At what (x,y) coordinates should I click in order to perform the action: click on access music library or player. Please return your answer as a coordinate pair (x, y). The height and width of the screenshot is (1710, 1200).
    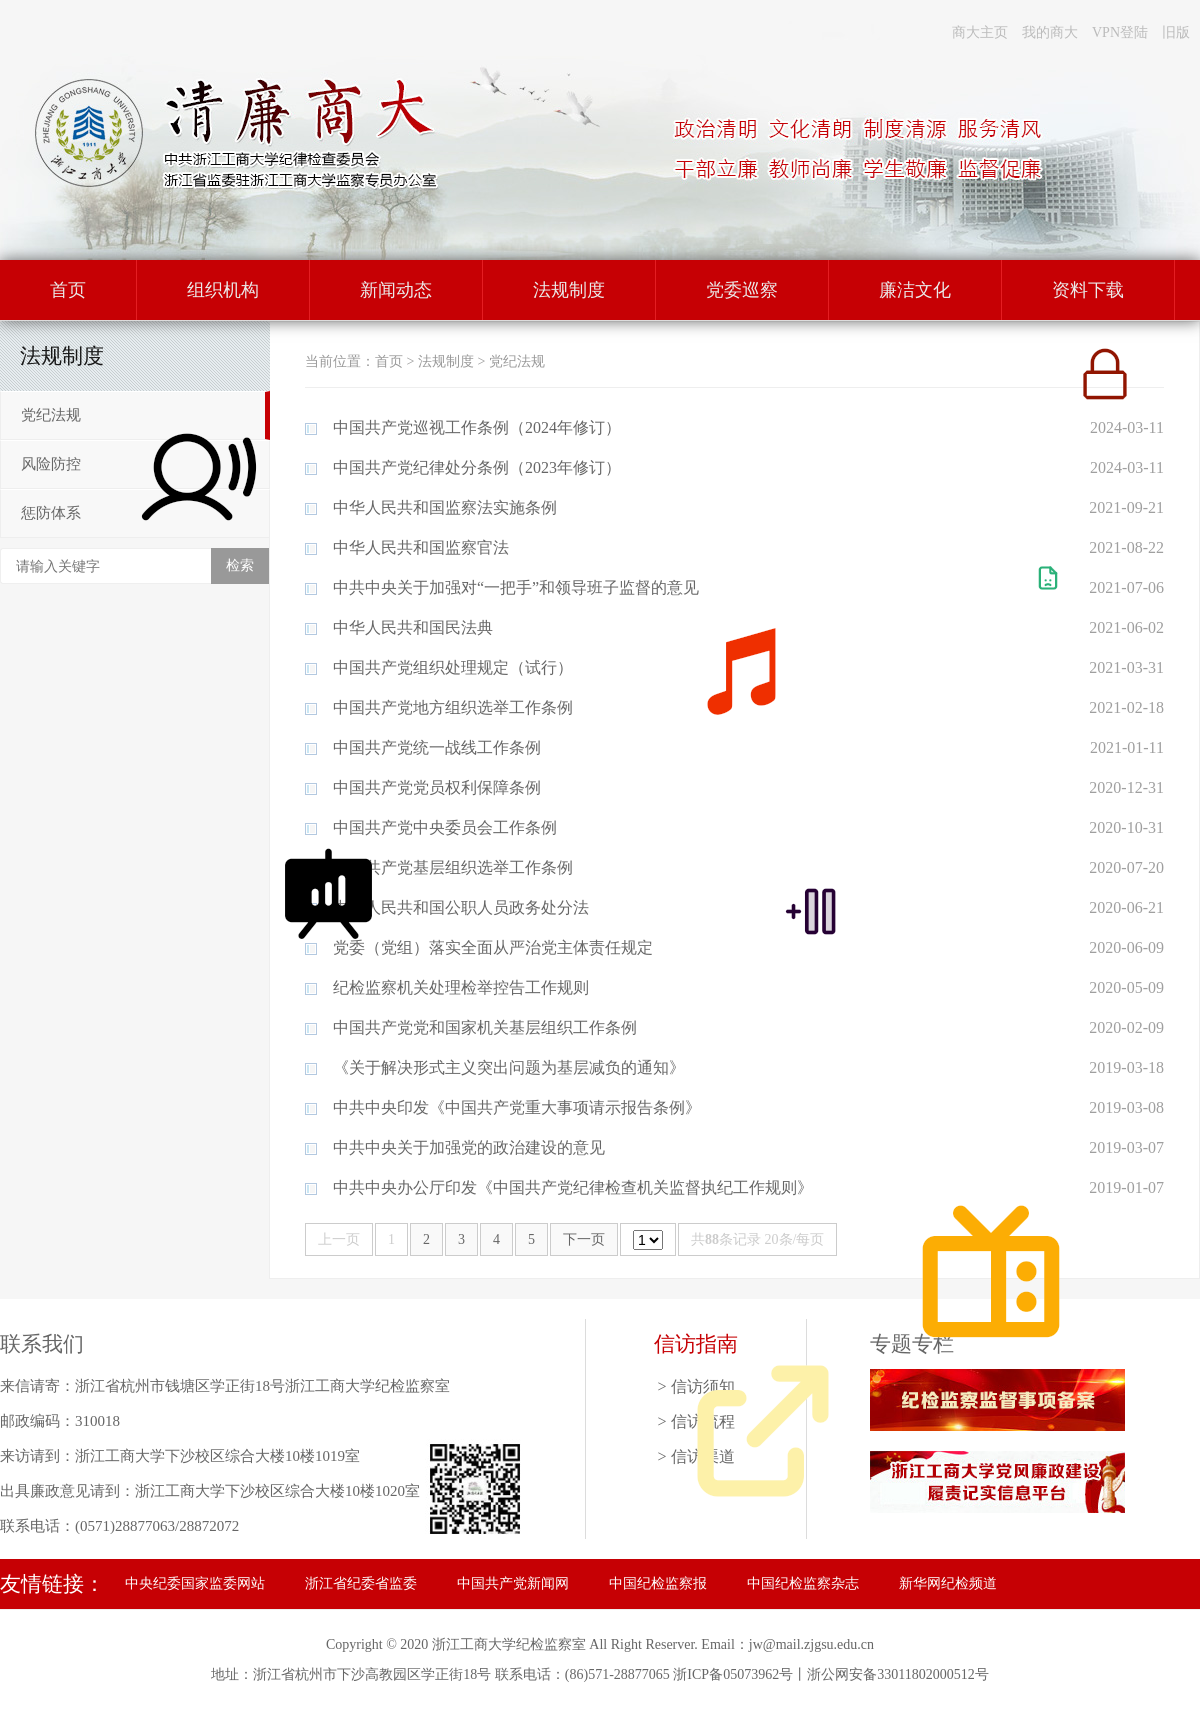
    Looking at the image, I should click on (741, 671).